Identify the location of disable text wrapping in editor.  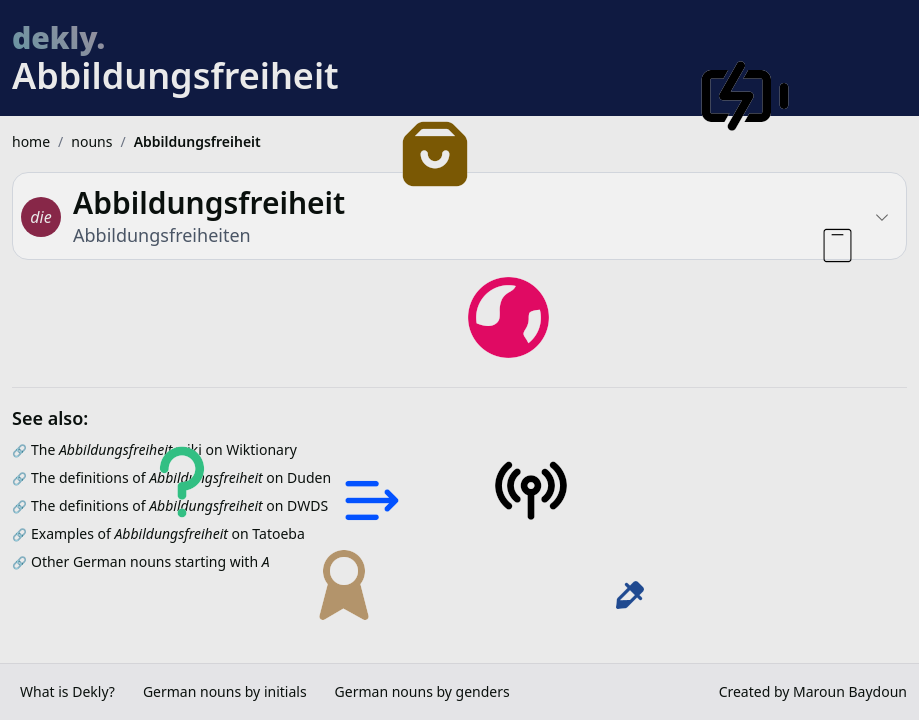
(370, 500).